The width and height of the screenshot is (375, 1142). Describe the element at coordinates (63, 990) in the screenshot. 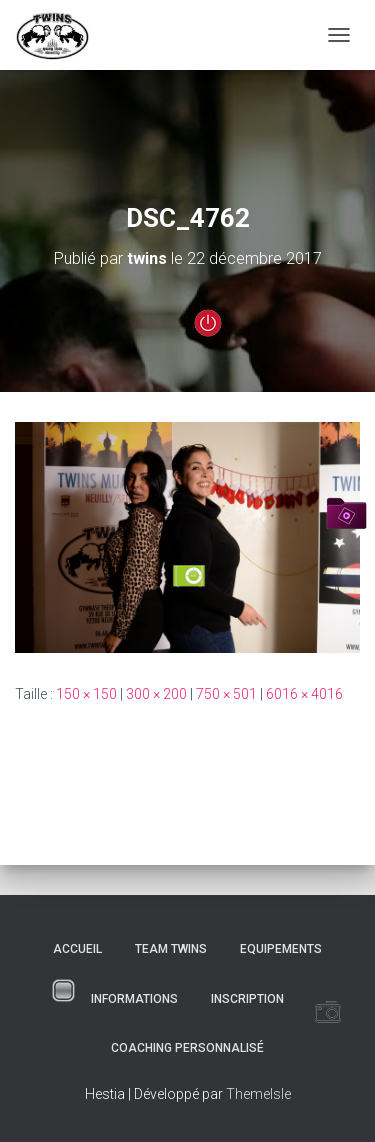

I see `access your media library` at that location.